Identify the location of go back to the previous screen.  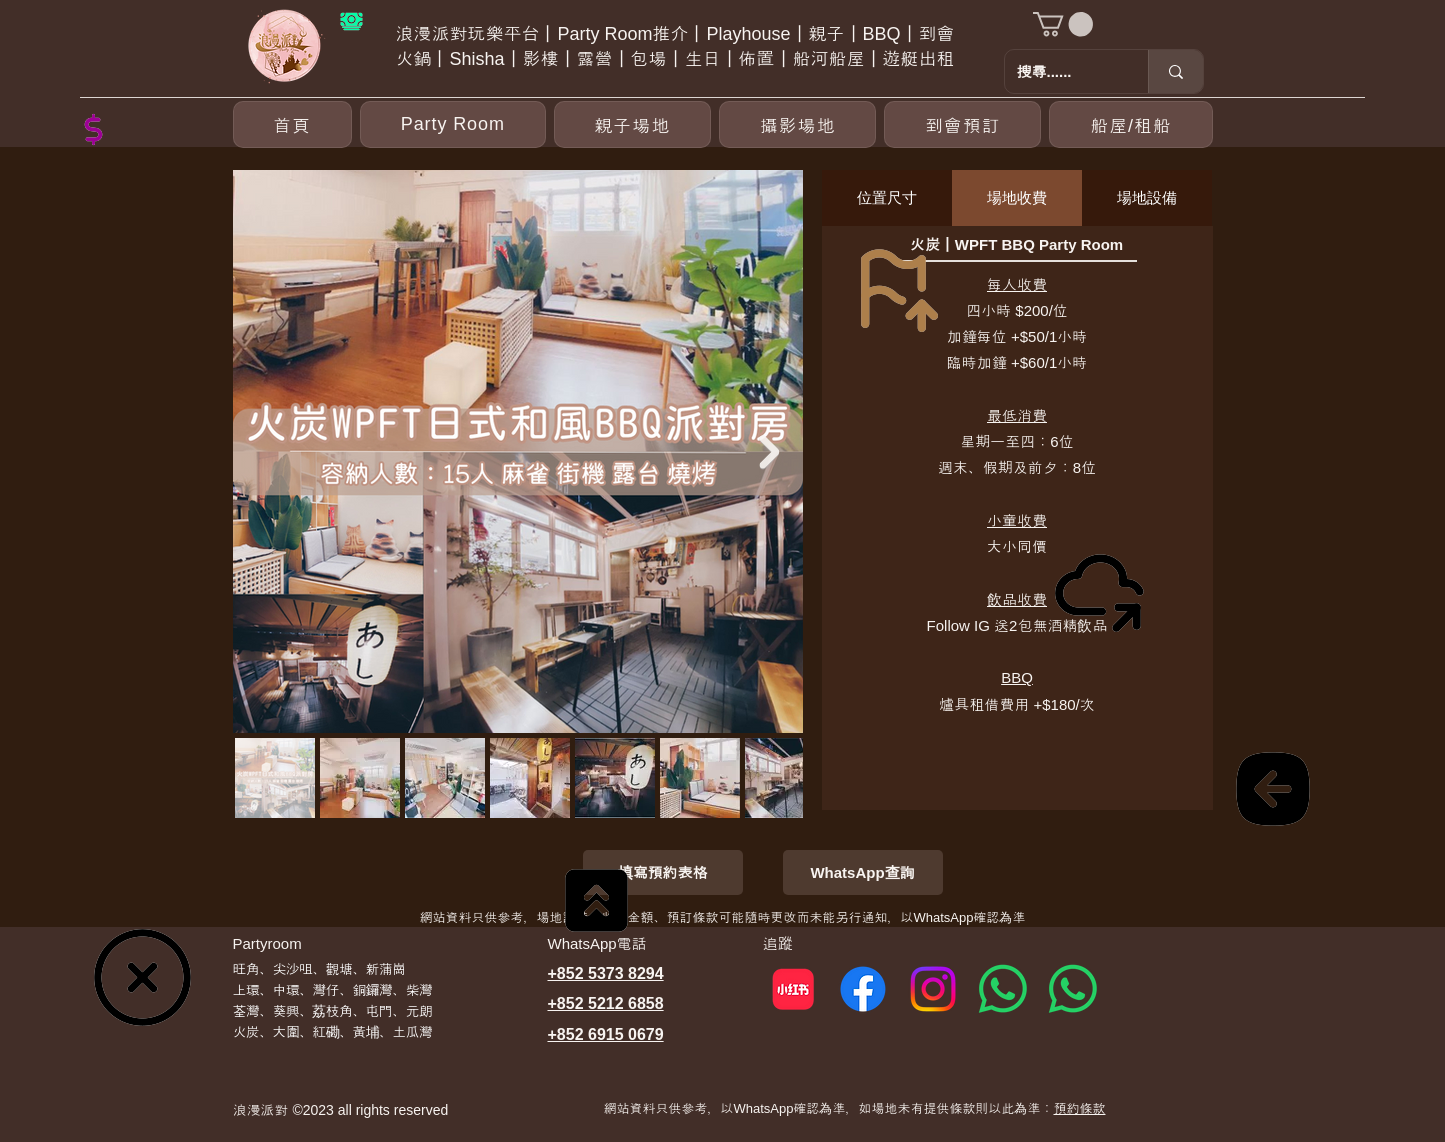
(1273, 789).